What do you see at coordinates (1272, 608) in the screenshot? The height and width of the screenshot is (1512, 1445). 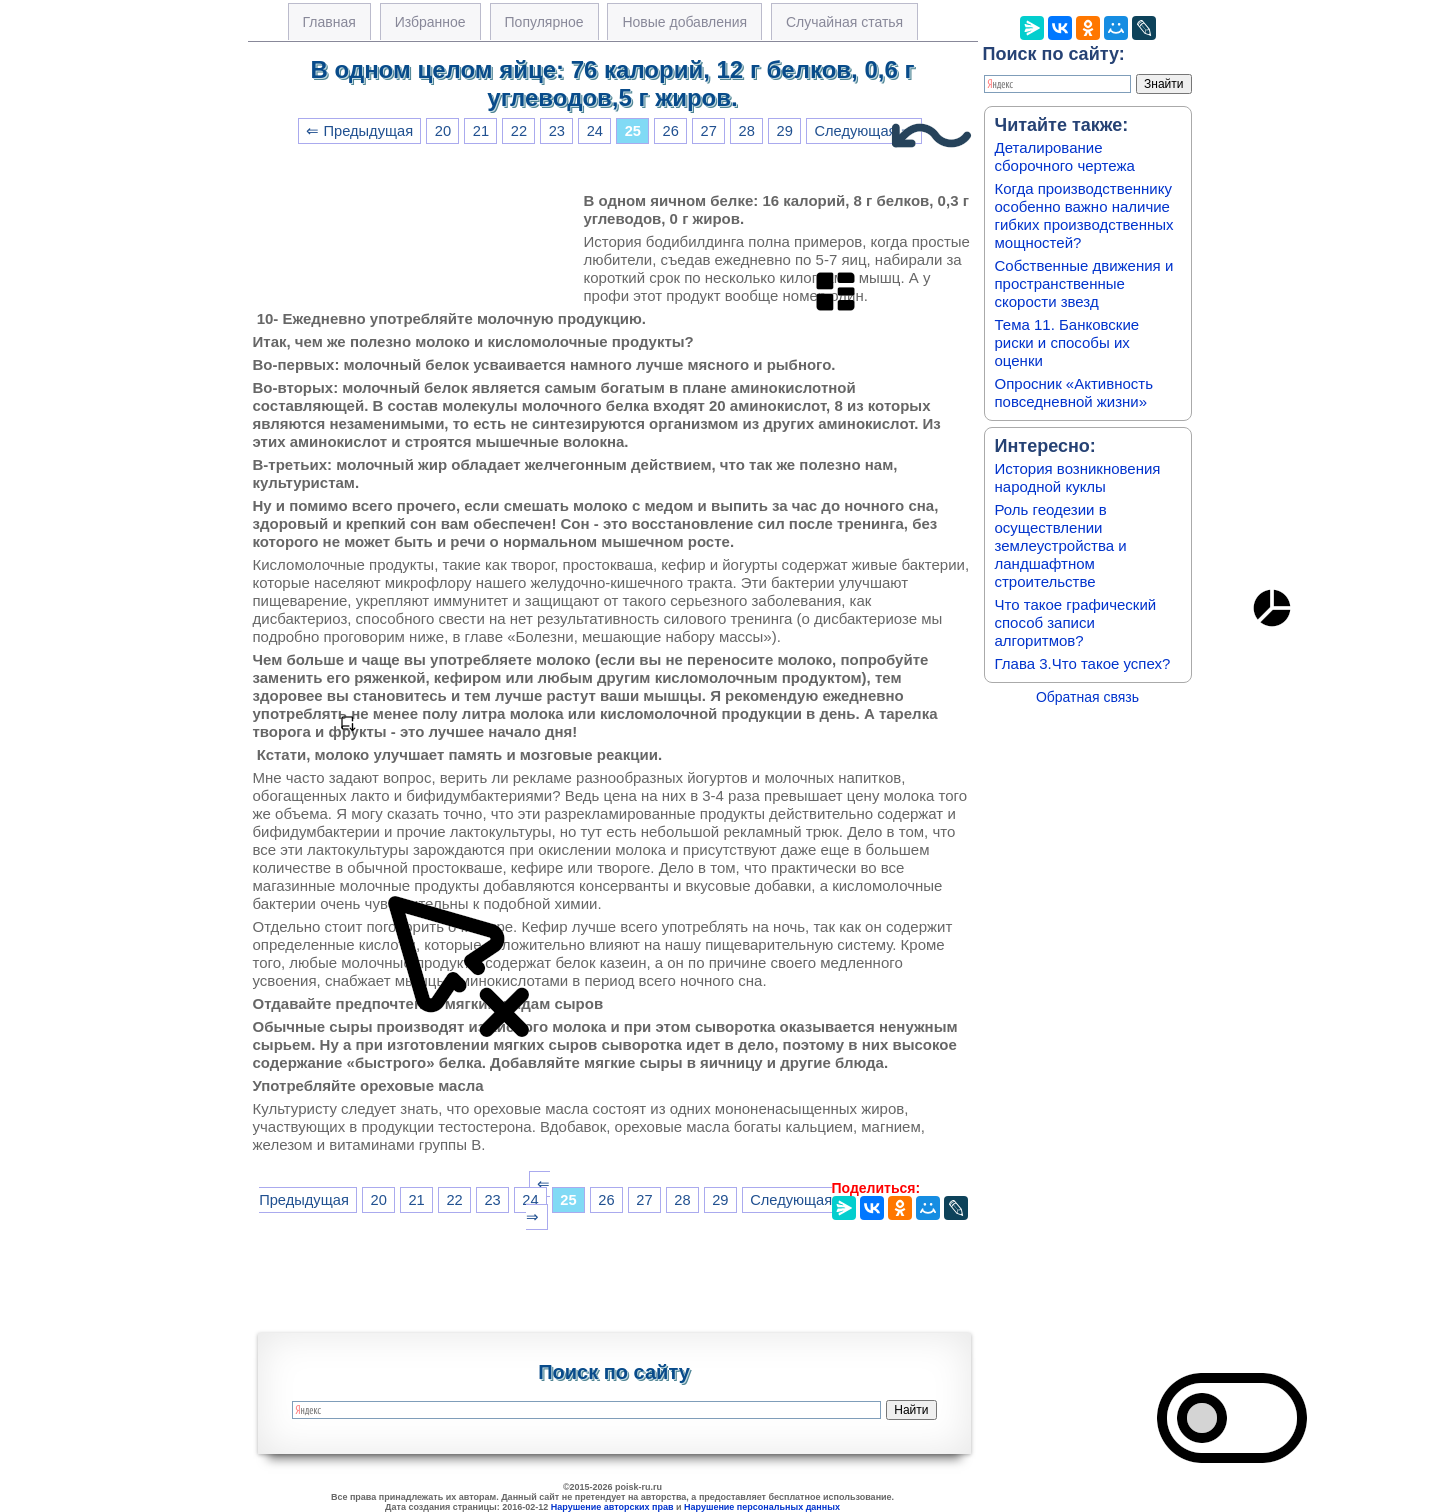 I see `view data breakdown by category` at bounding box center [1272, 608].